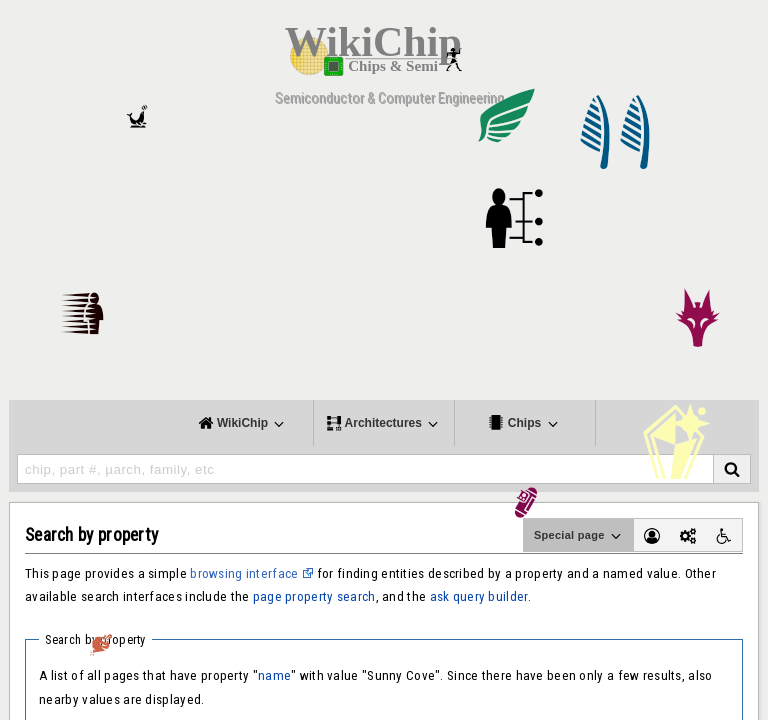 This screenshot has width=768, height=720. I want to click on access fuel or resource storage, so click(526, 502).